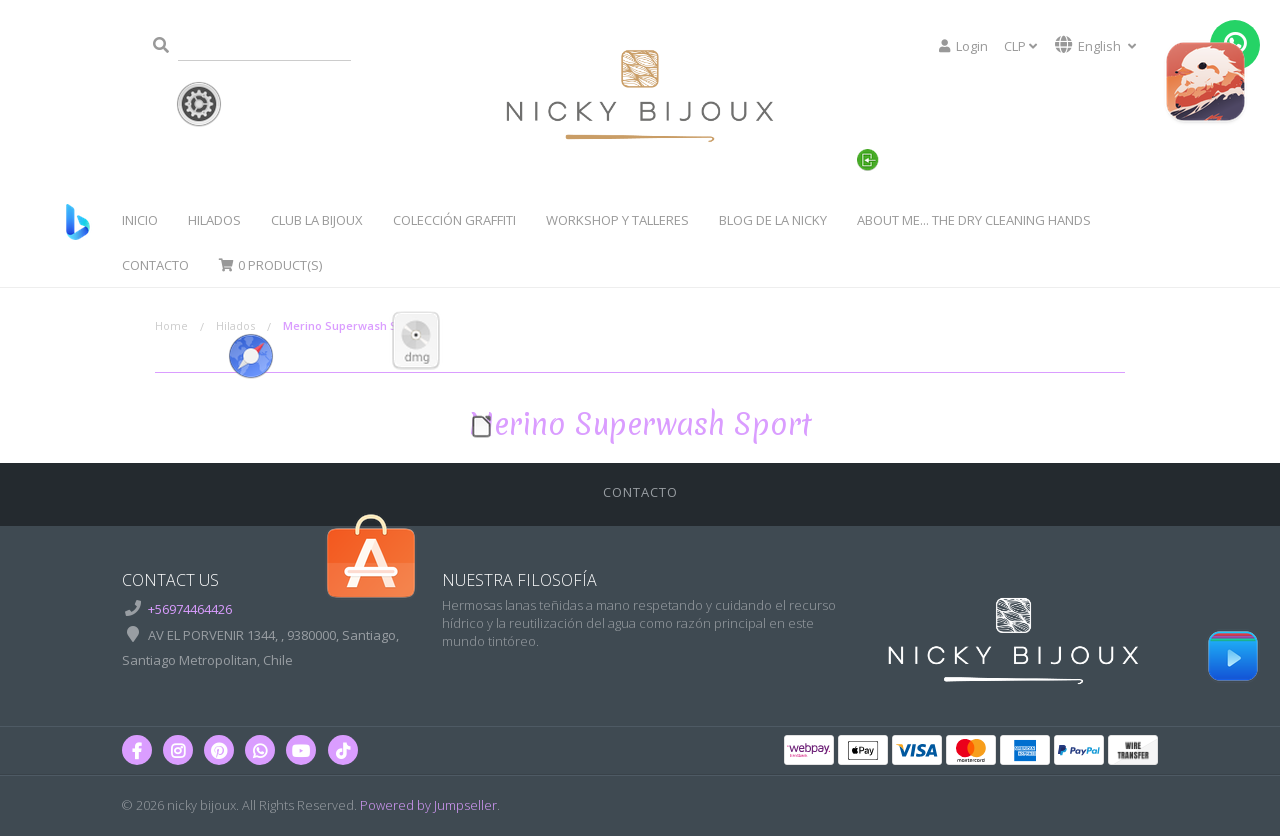 Image resolution: width=1280 pixels, height=836 pixels. Describe the element at coordinates (868, 160) in the screenshot. I see `log out of your account` at that location.